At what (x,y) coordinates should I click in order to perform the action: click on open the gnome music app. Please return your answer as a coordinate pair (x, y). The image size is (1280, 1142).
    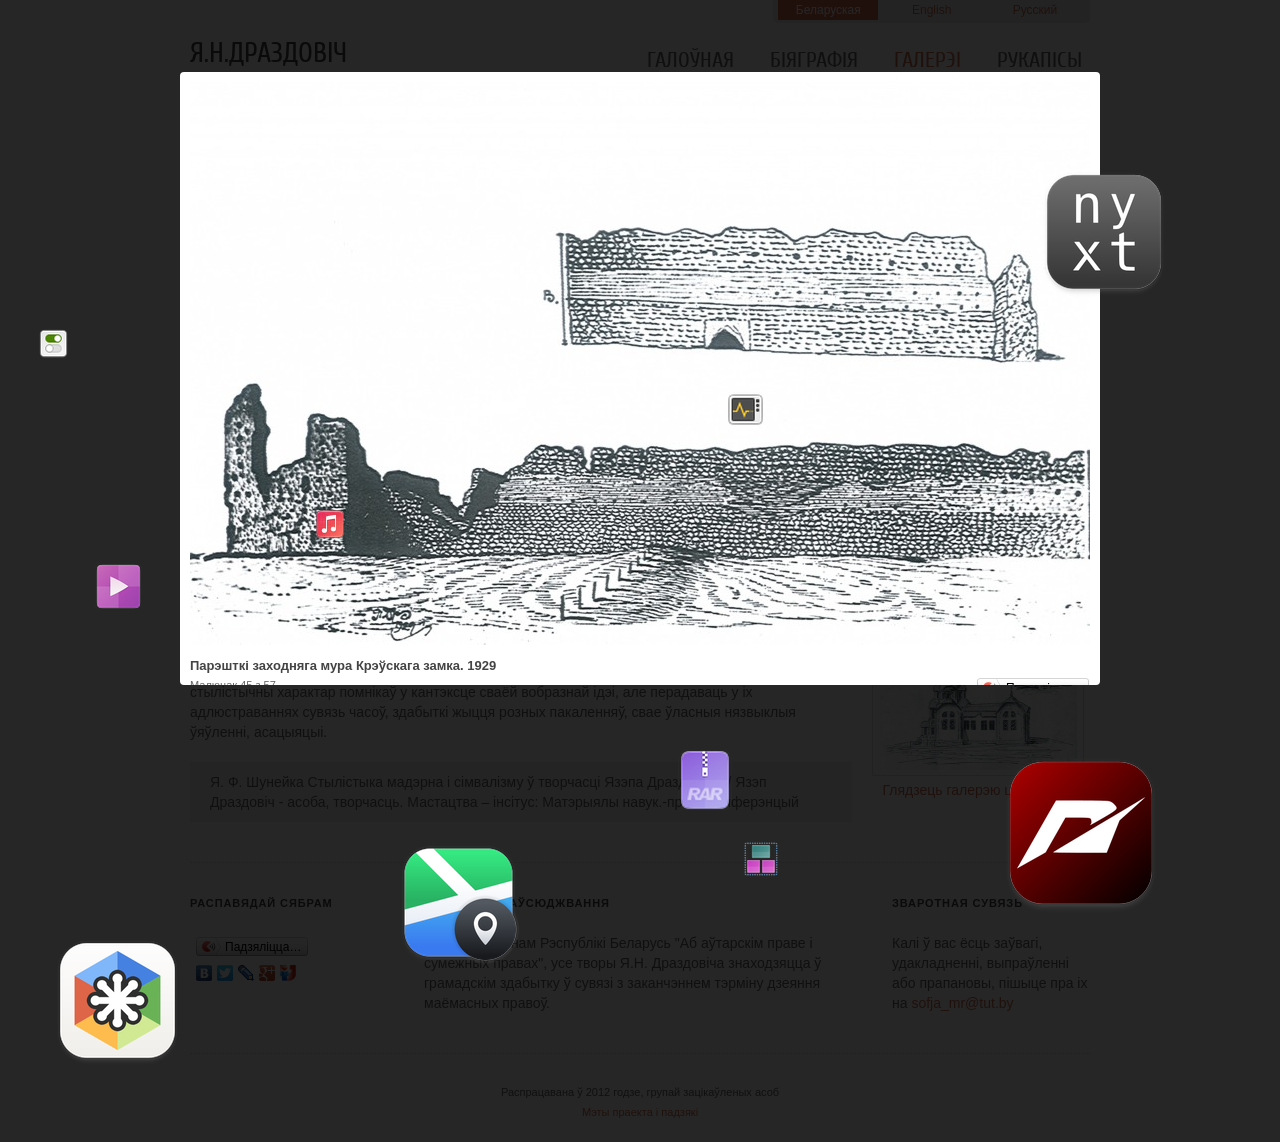
    Looking at the image, I should click on (330, 524).